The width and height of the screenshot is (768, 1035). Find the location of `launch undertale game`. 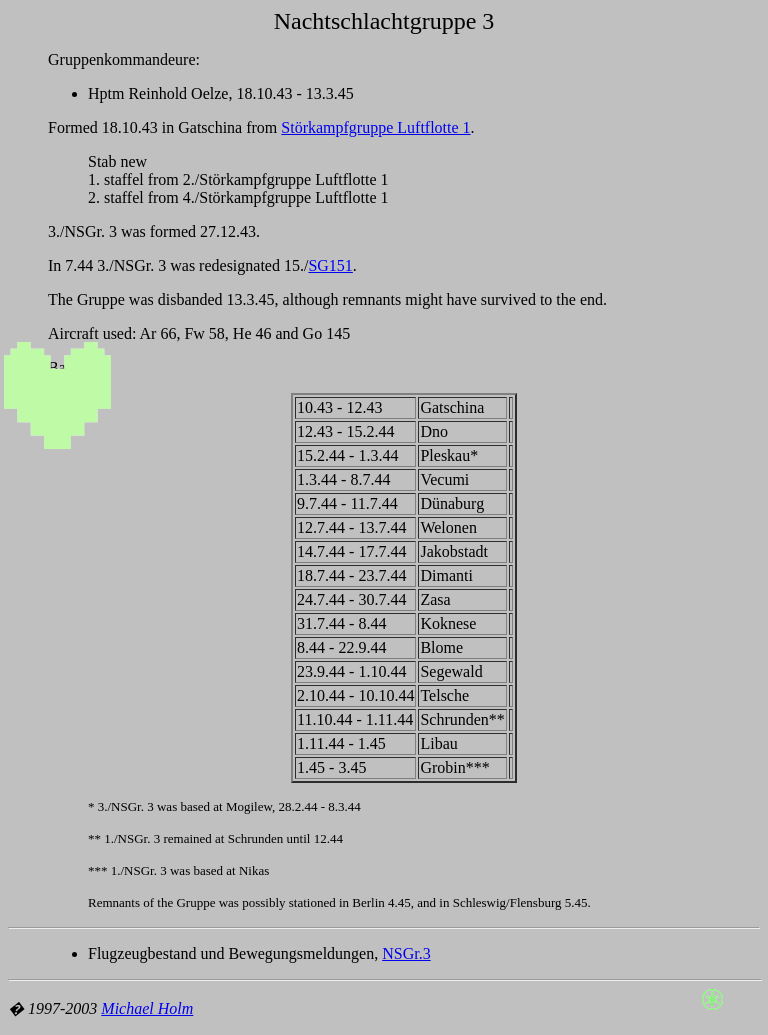

launch undertale game is located at coordinates (57, 395).